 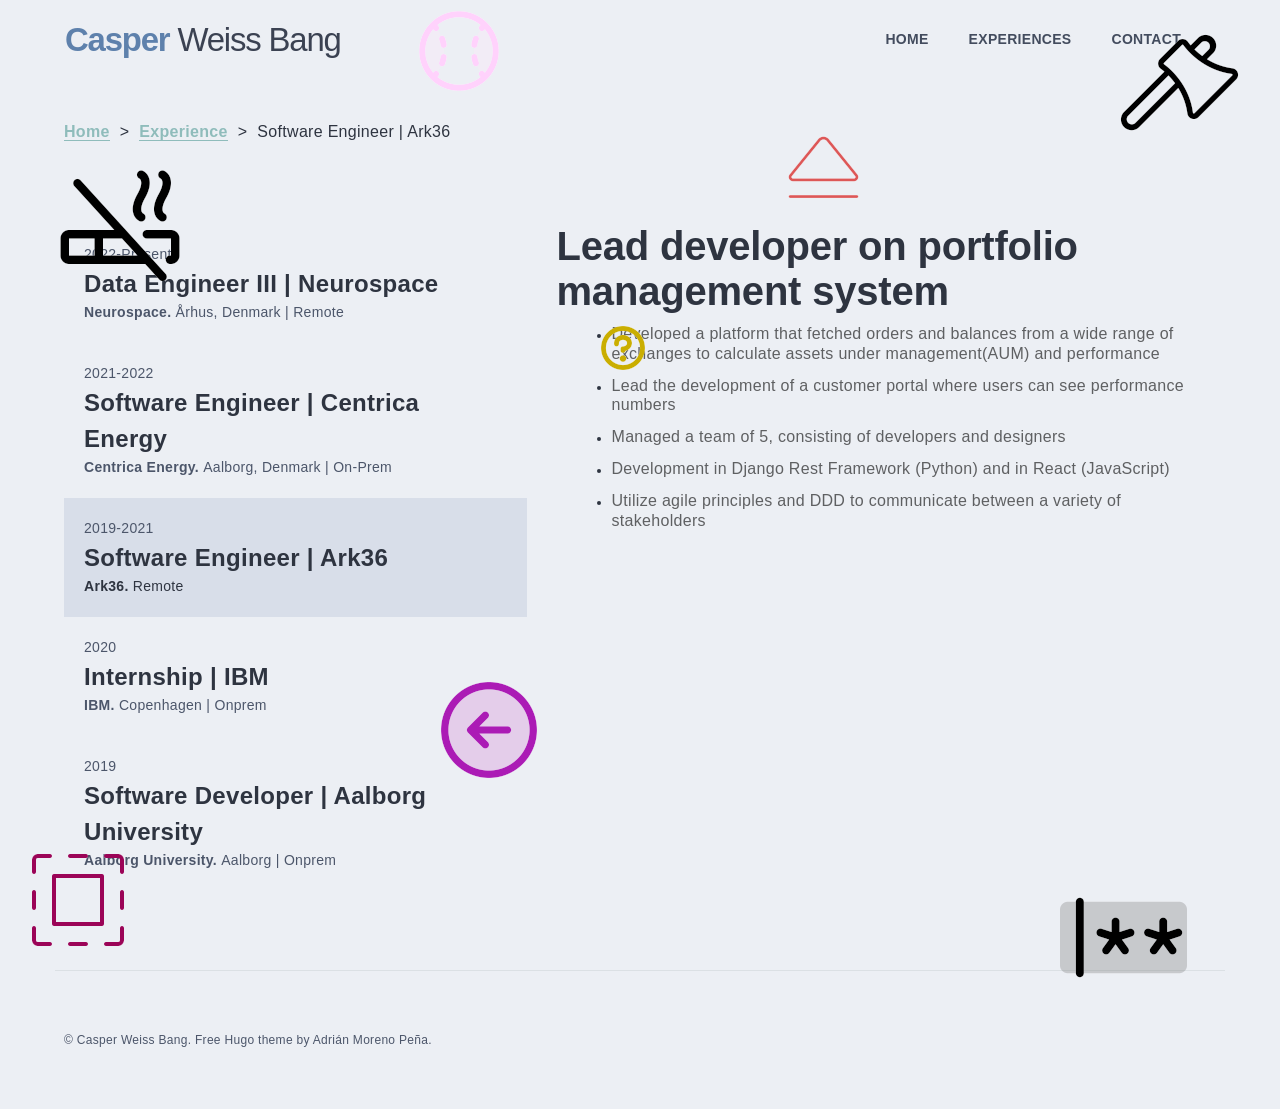 I want to click on view baseball scores or stats, so click(x=459, y=51).